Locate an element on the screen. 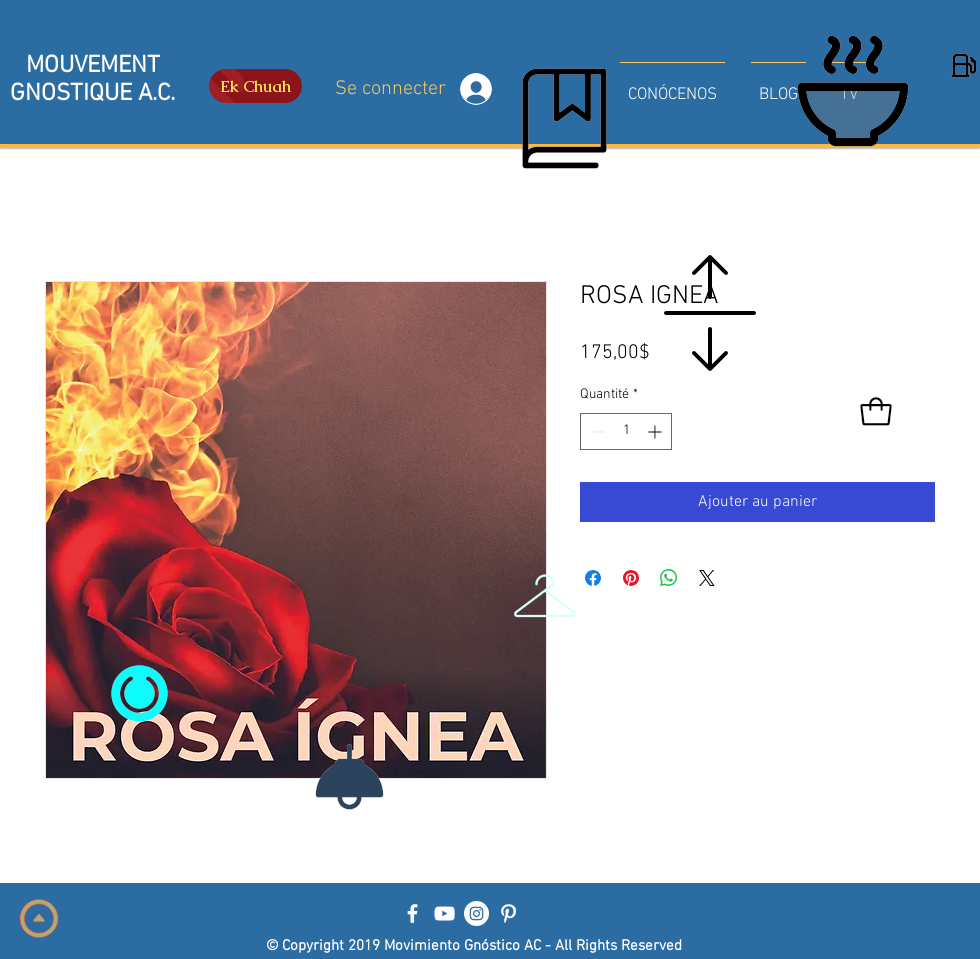  view your shopping bag is located at coordinates (876, 413).